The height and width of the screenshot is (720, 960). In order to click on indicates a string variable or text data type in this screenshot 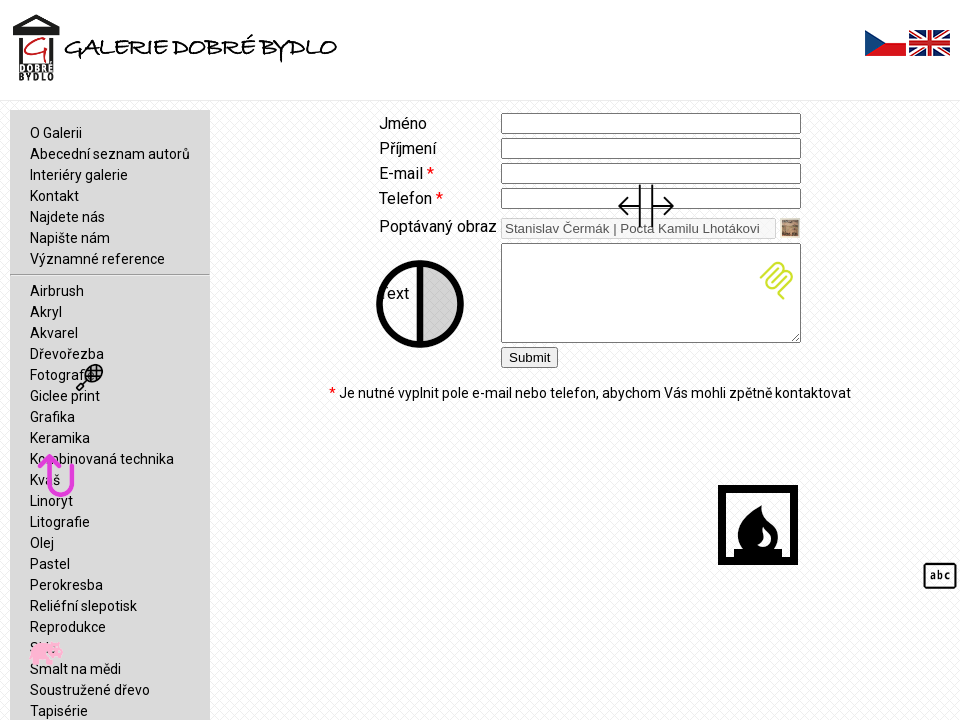, I will do `click(940, 577)`.